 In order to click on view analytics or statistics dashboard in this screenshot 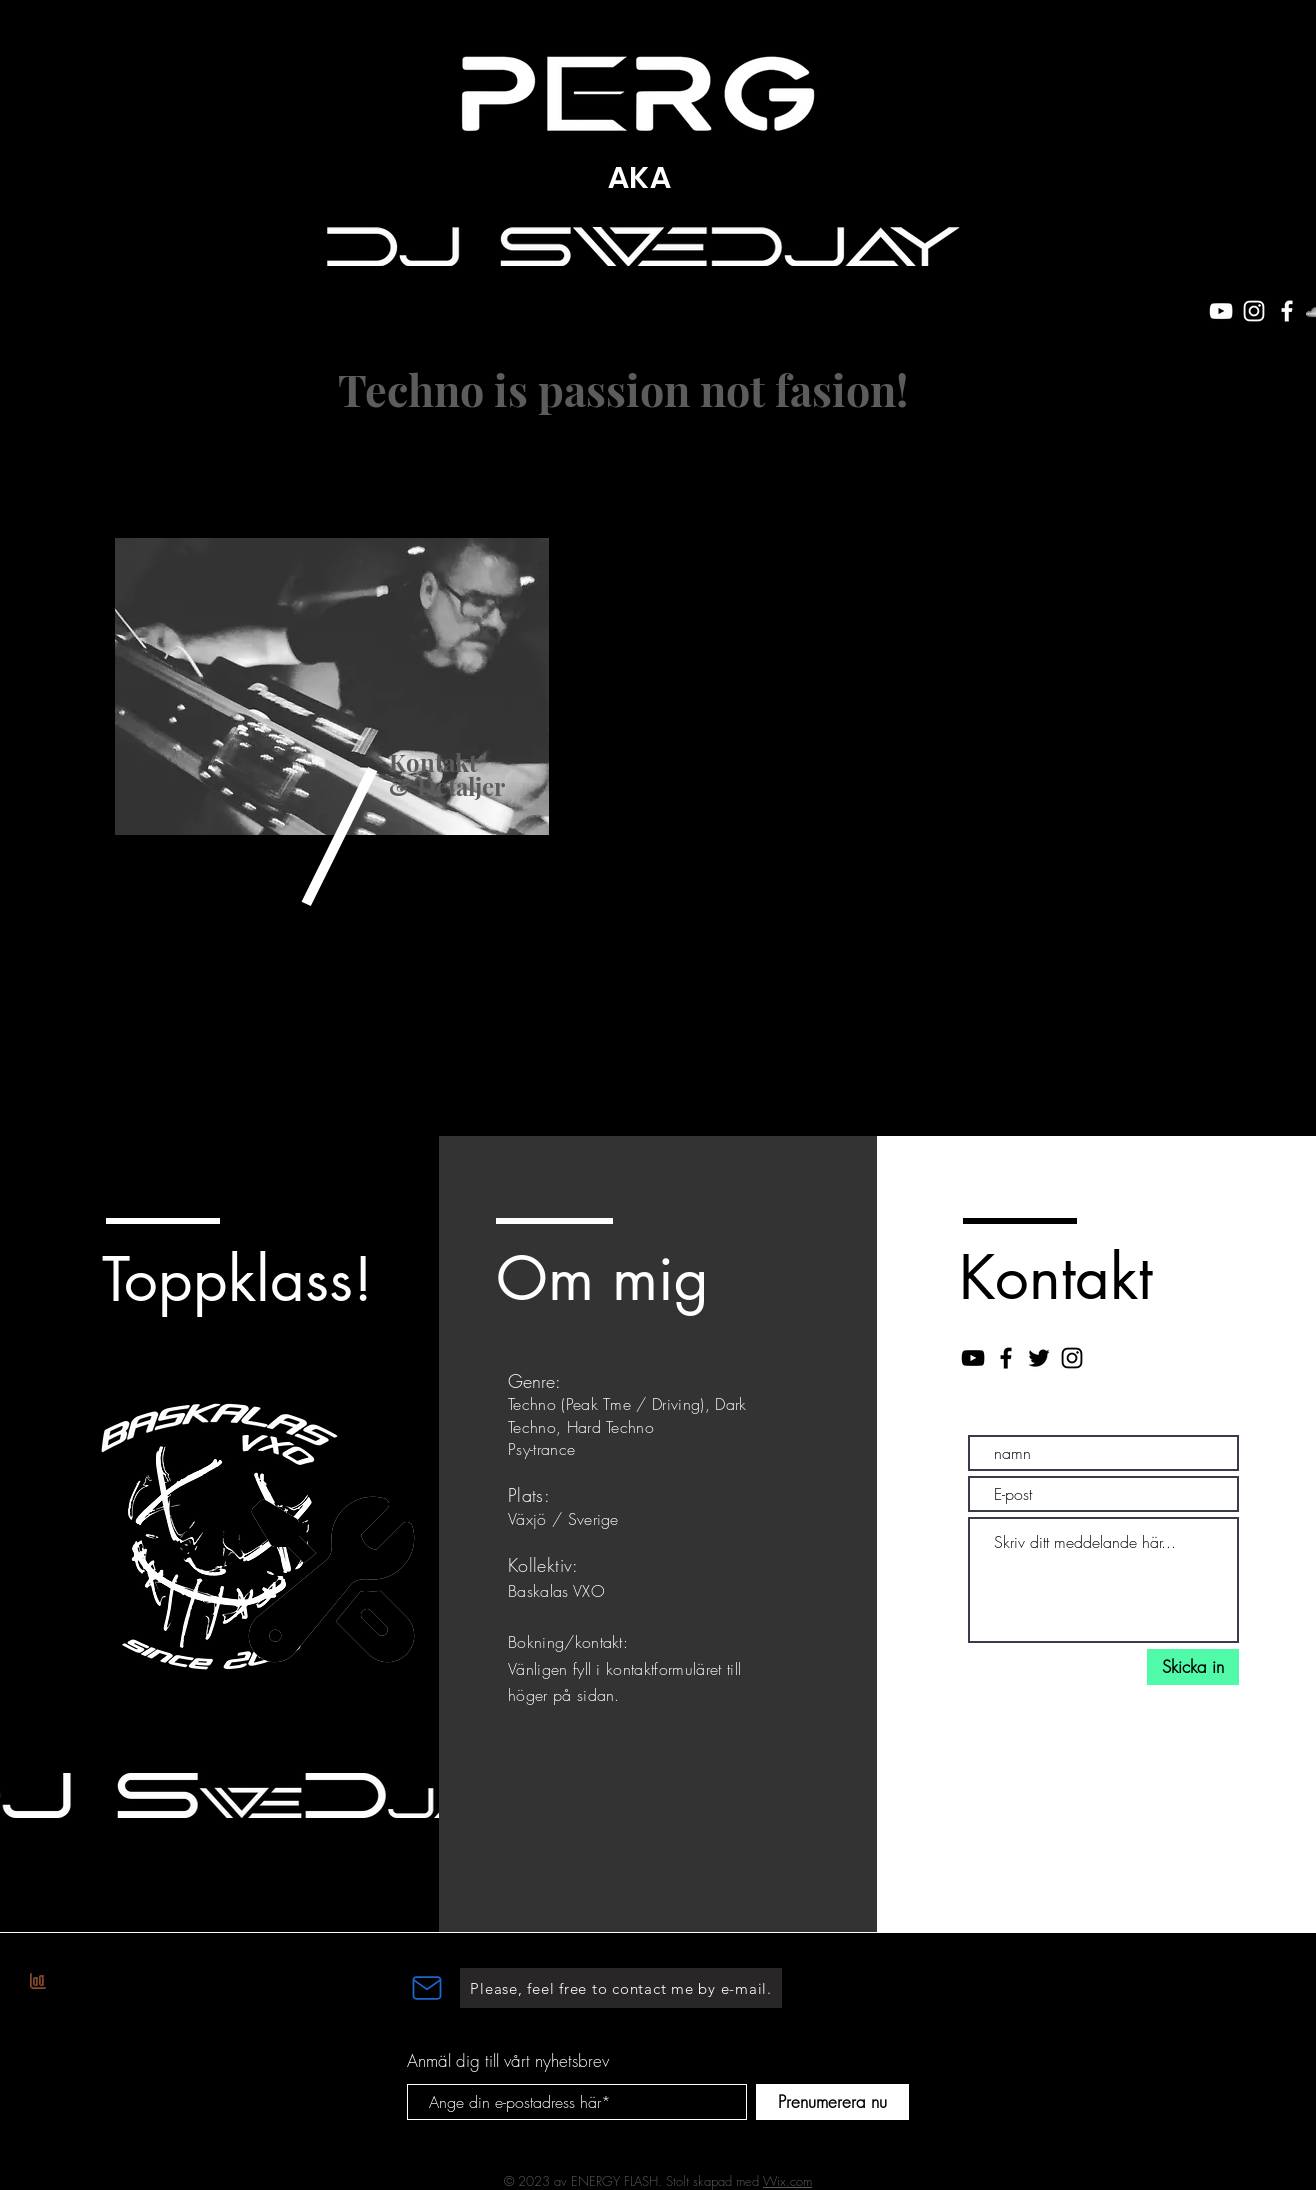, I will do `click(38, 1981)`.